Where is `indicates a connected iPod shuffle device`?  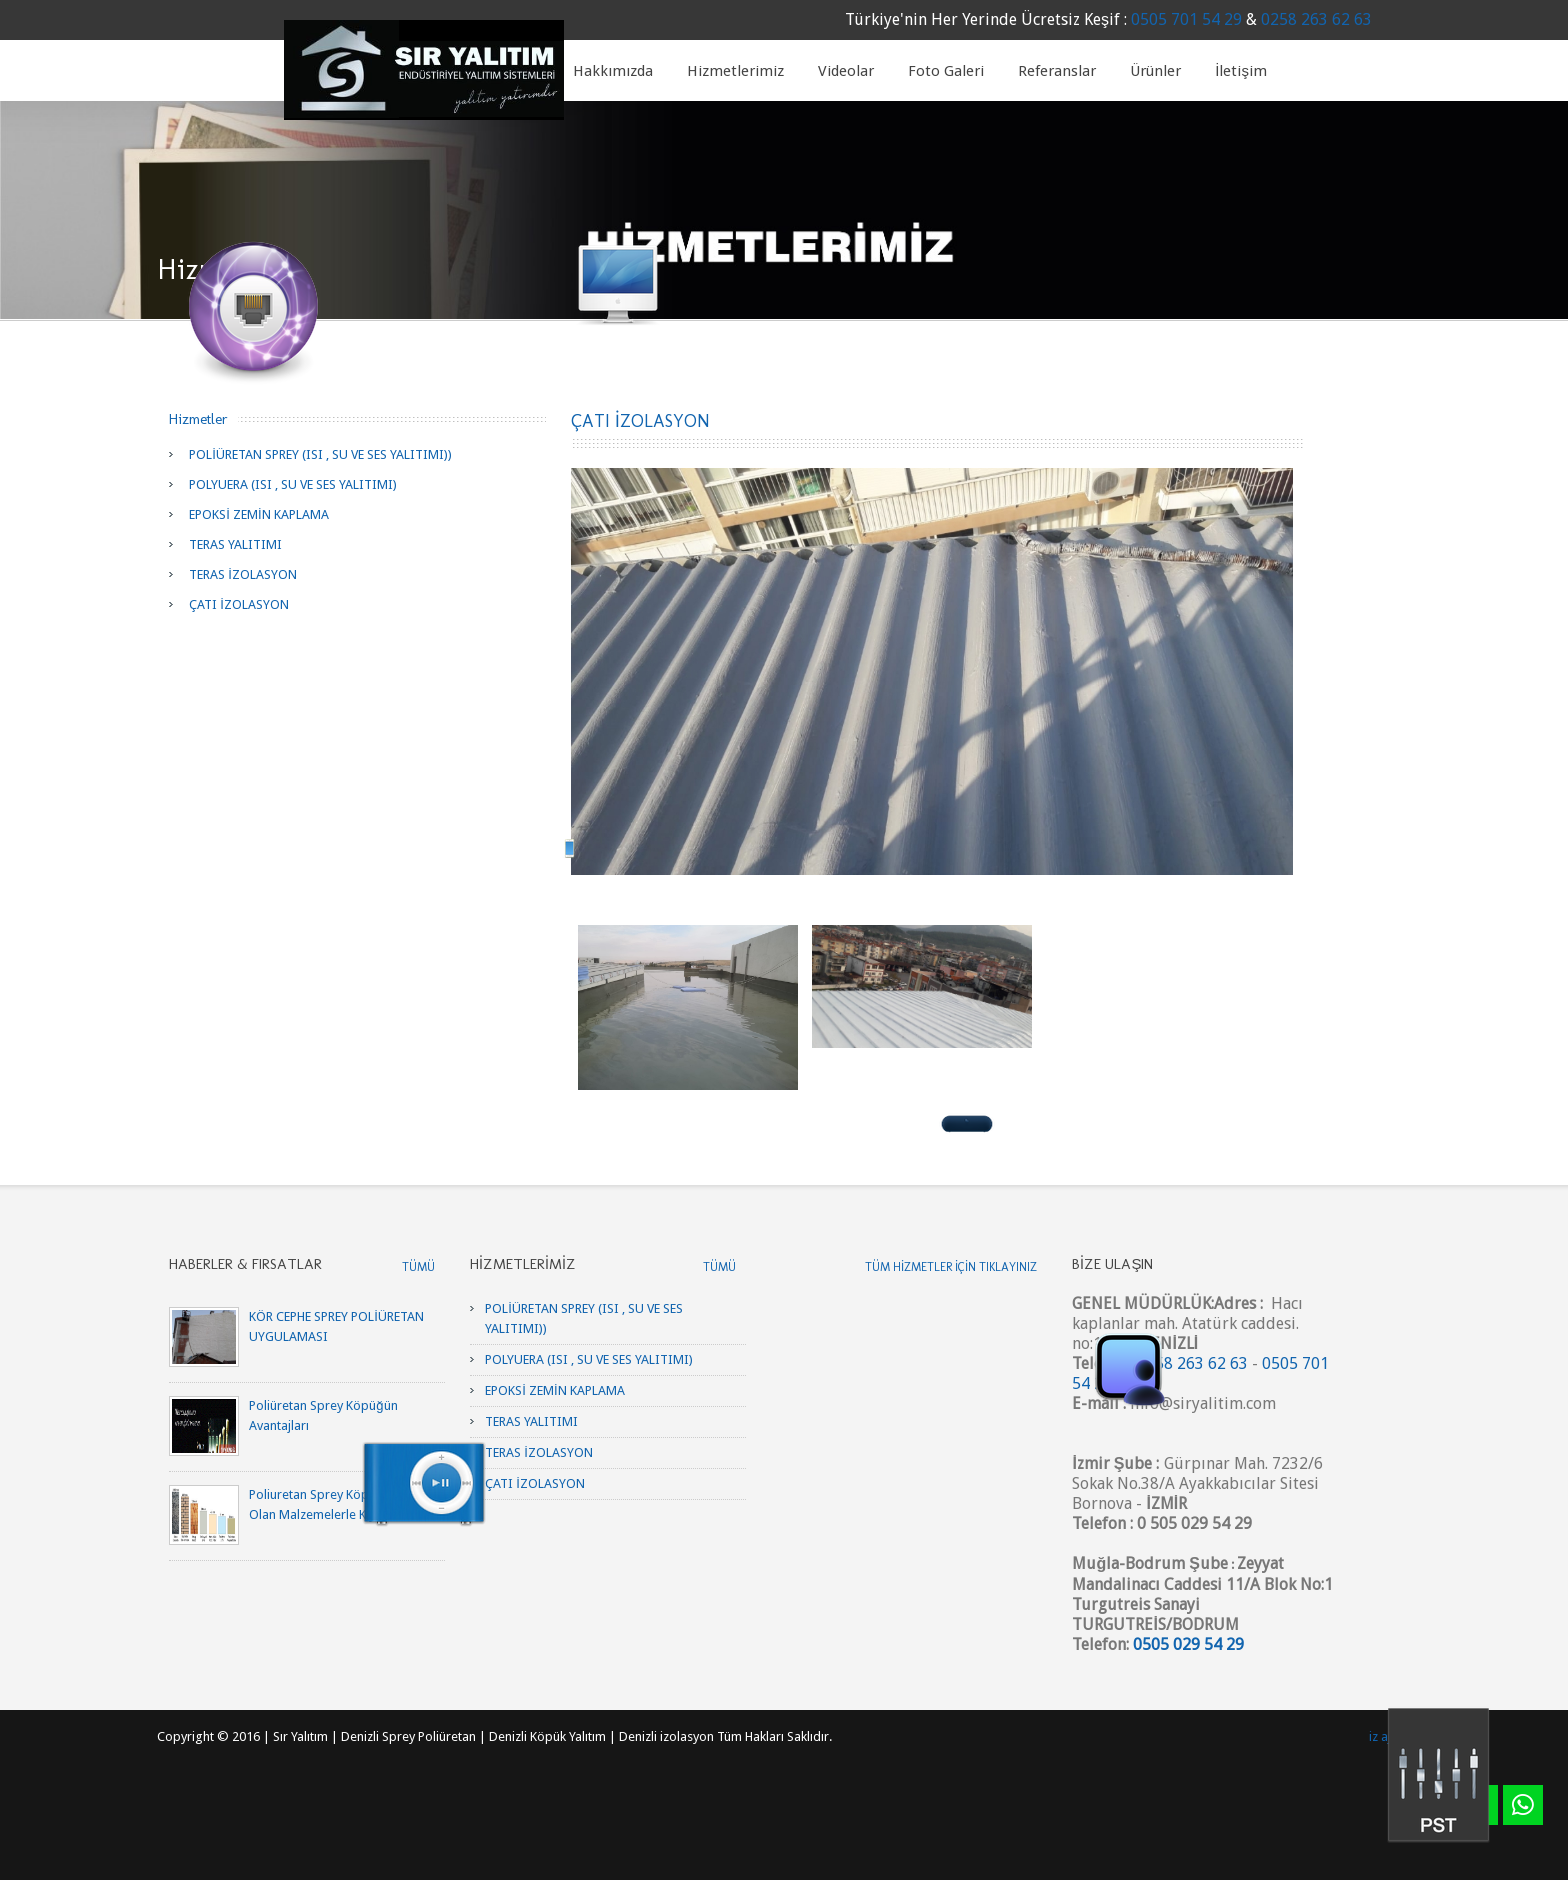
indicates a connected iPod shuffle device is located at coordinates (424, 1461).